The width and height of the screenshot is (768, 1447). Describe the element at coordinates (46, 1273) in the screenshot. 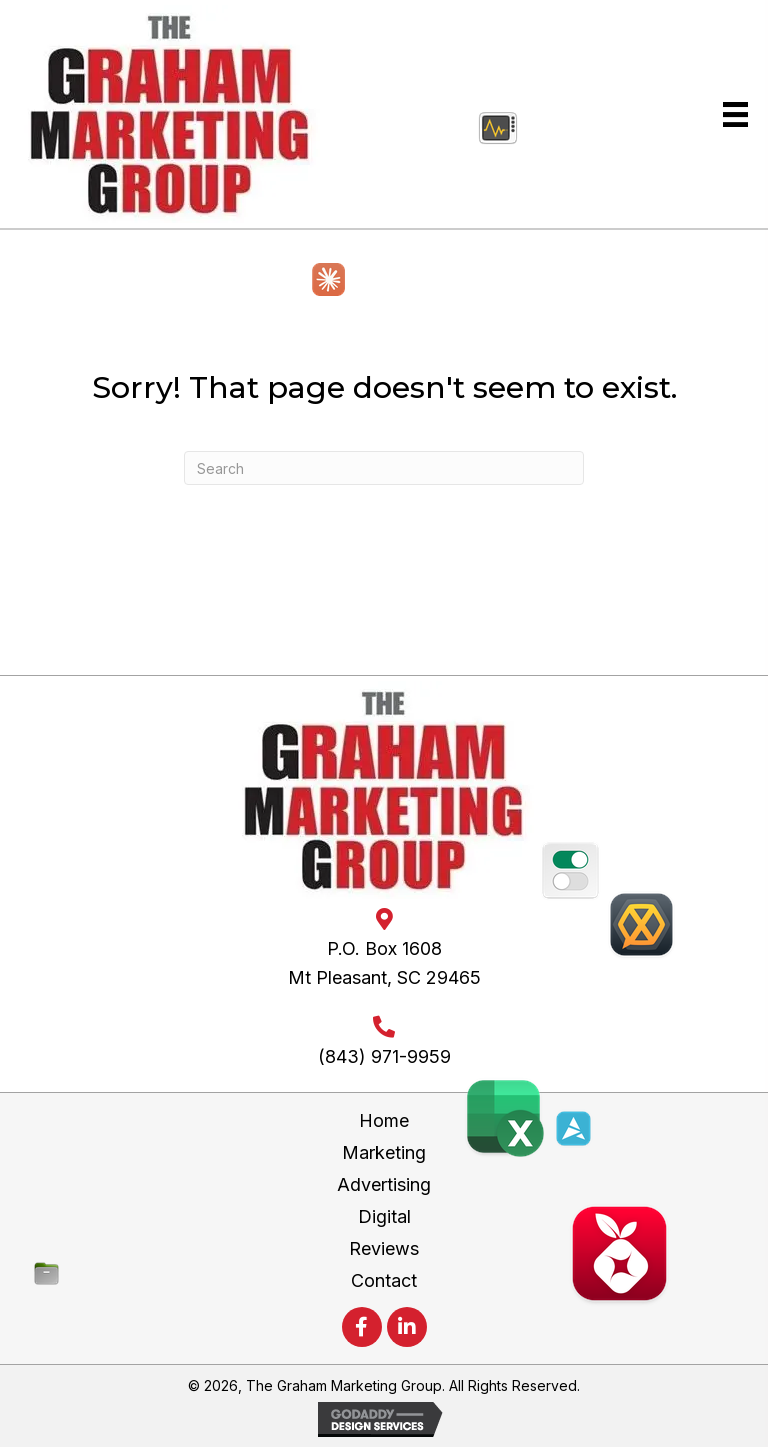

I see `open the file manager application` at that location.